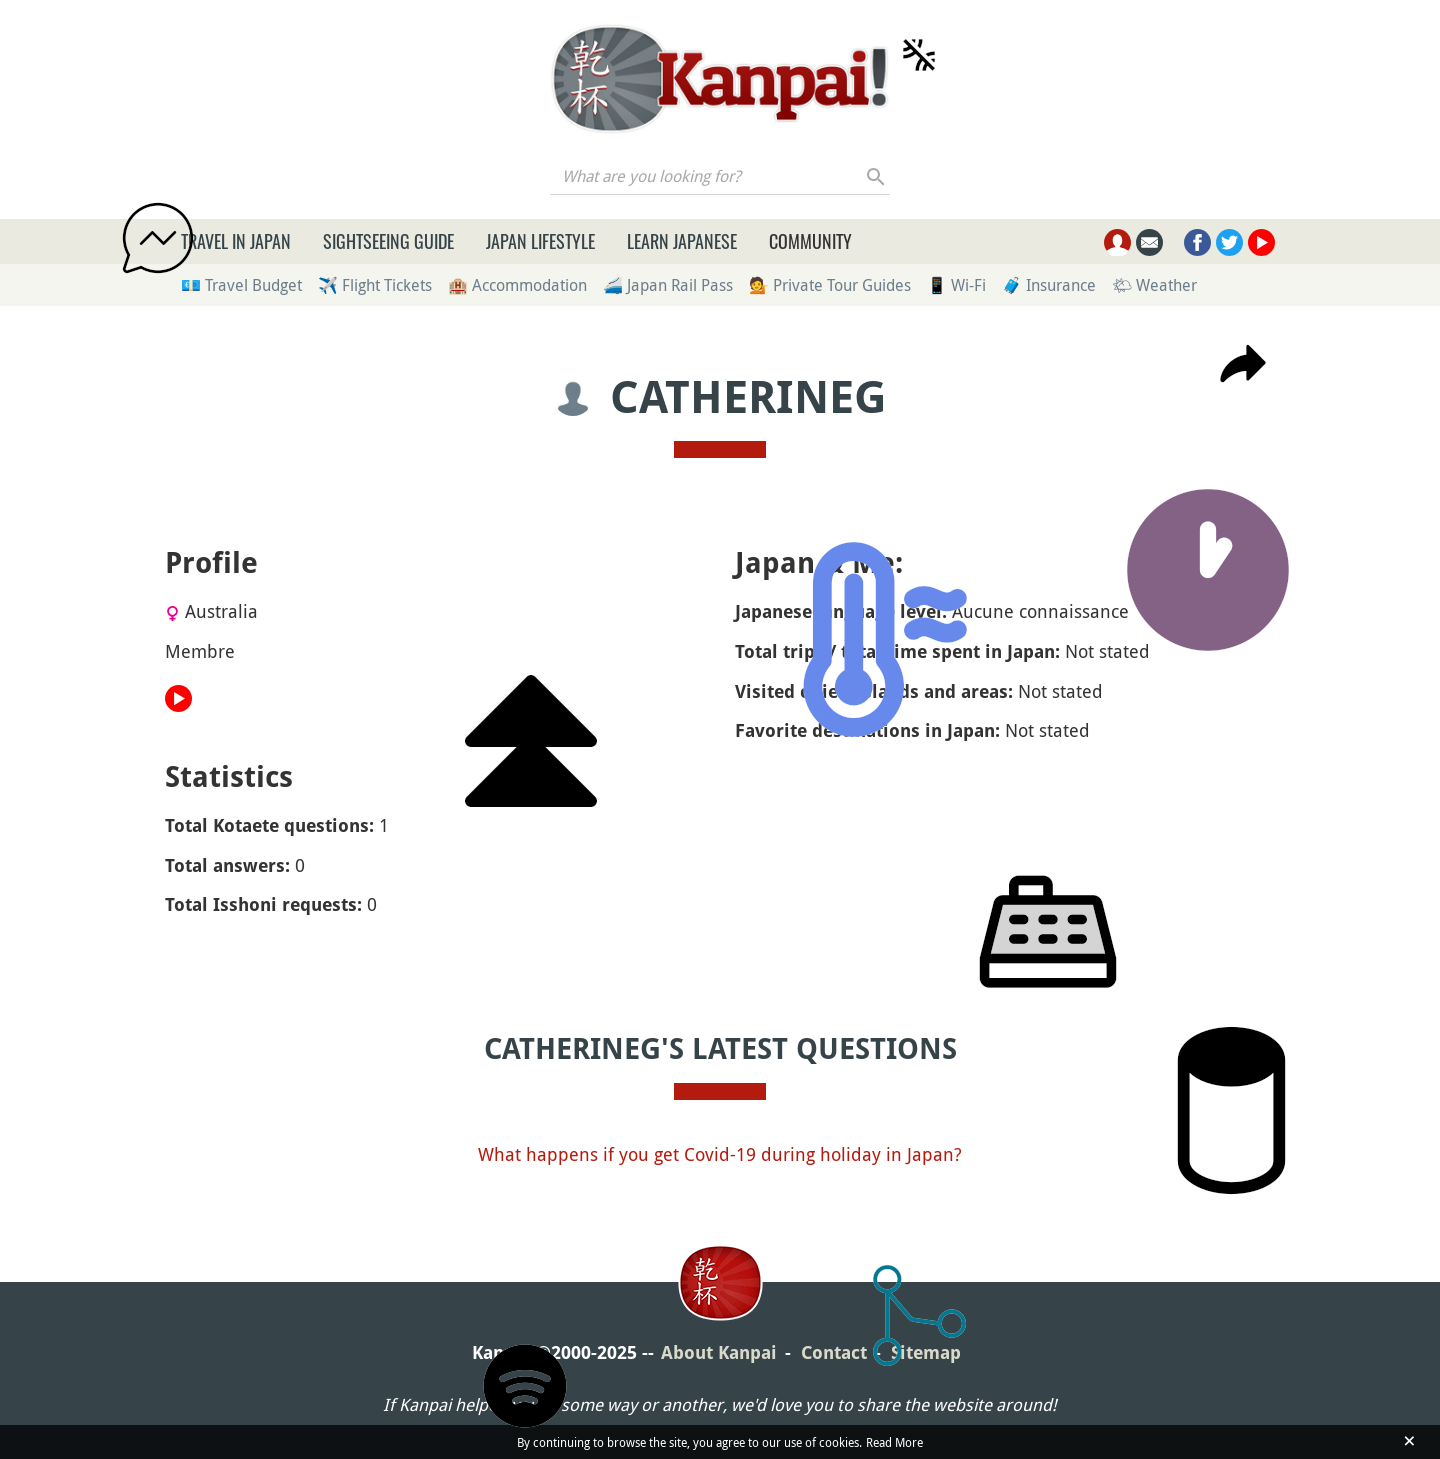  What do you see at coordinates (531, 747) in the screenshot?
I see `collapse all sections or content` at bounding box center [531, 747].